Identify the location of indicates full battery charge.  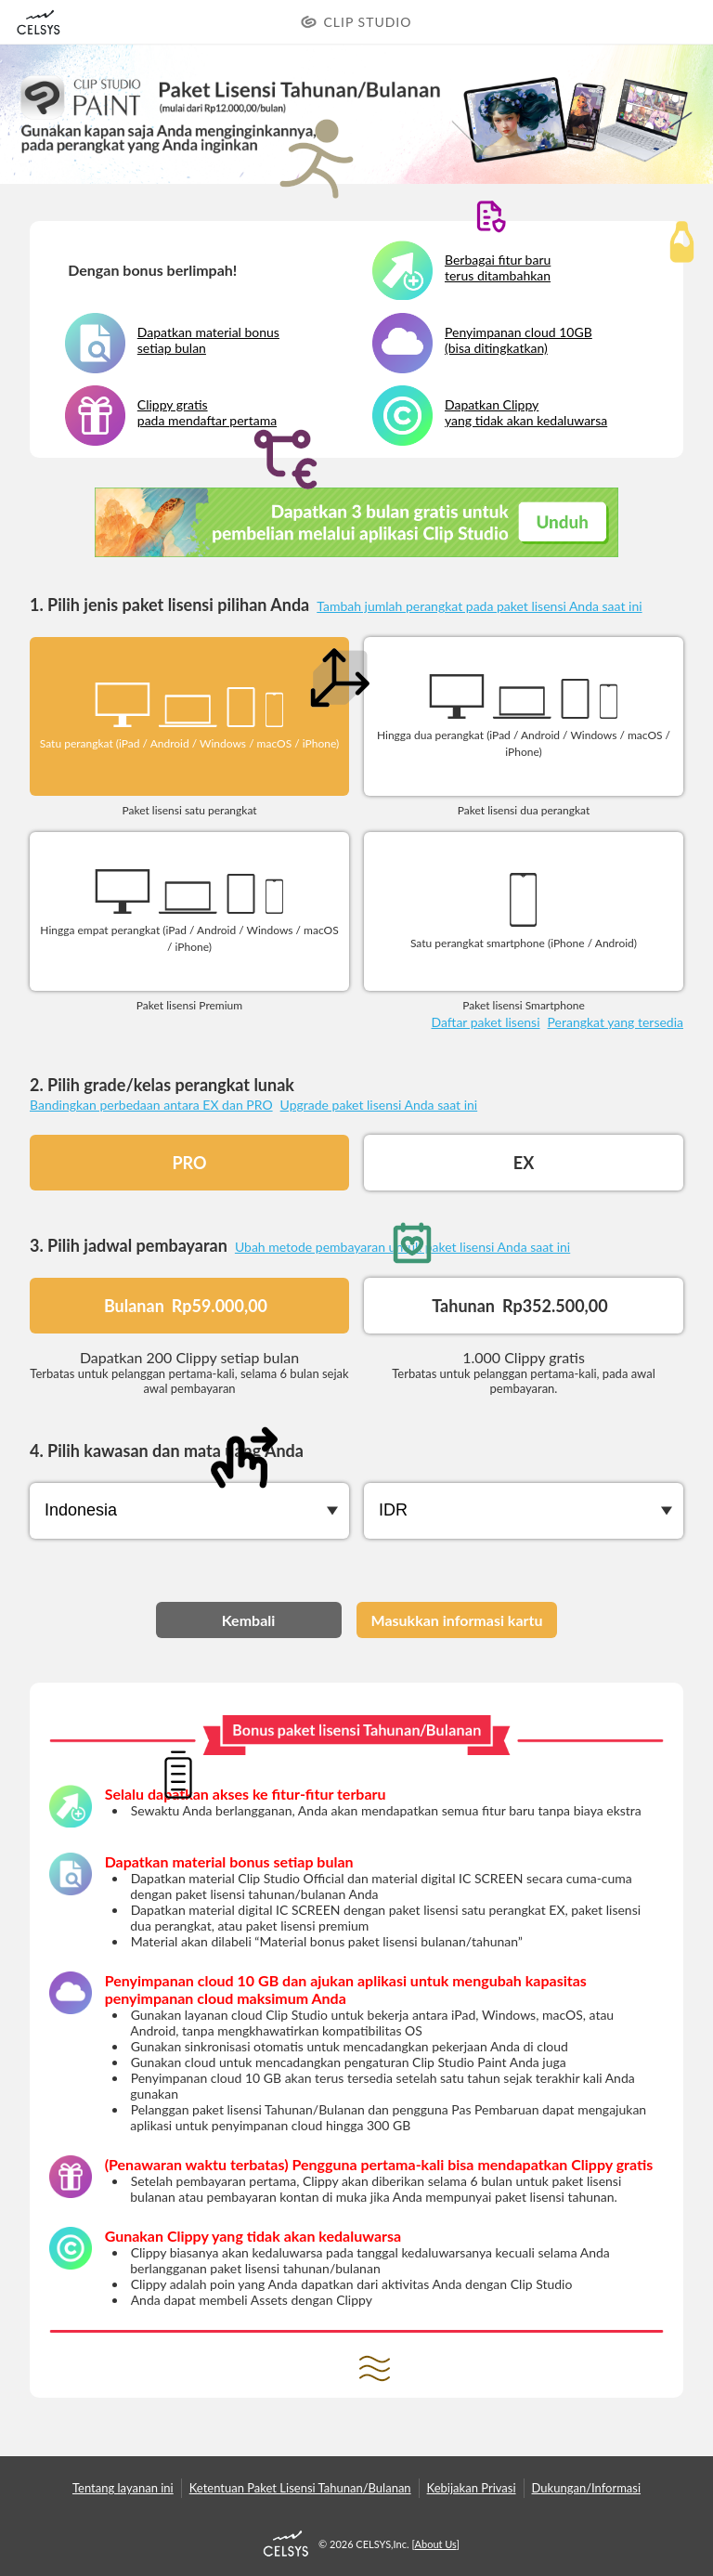
(178, 1776).